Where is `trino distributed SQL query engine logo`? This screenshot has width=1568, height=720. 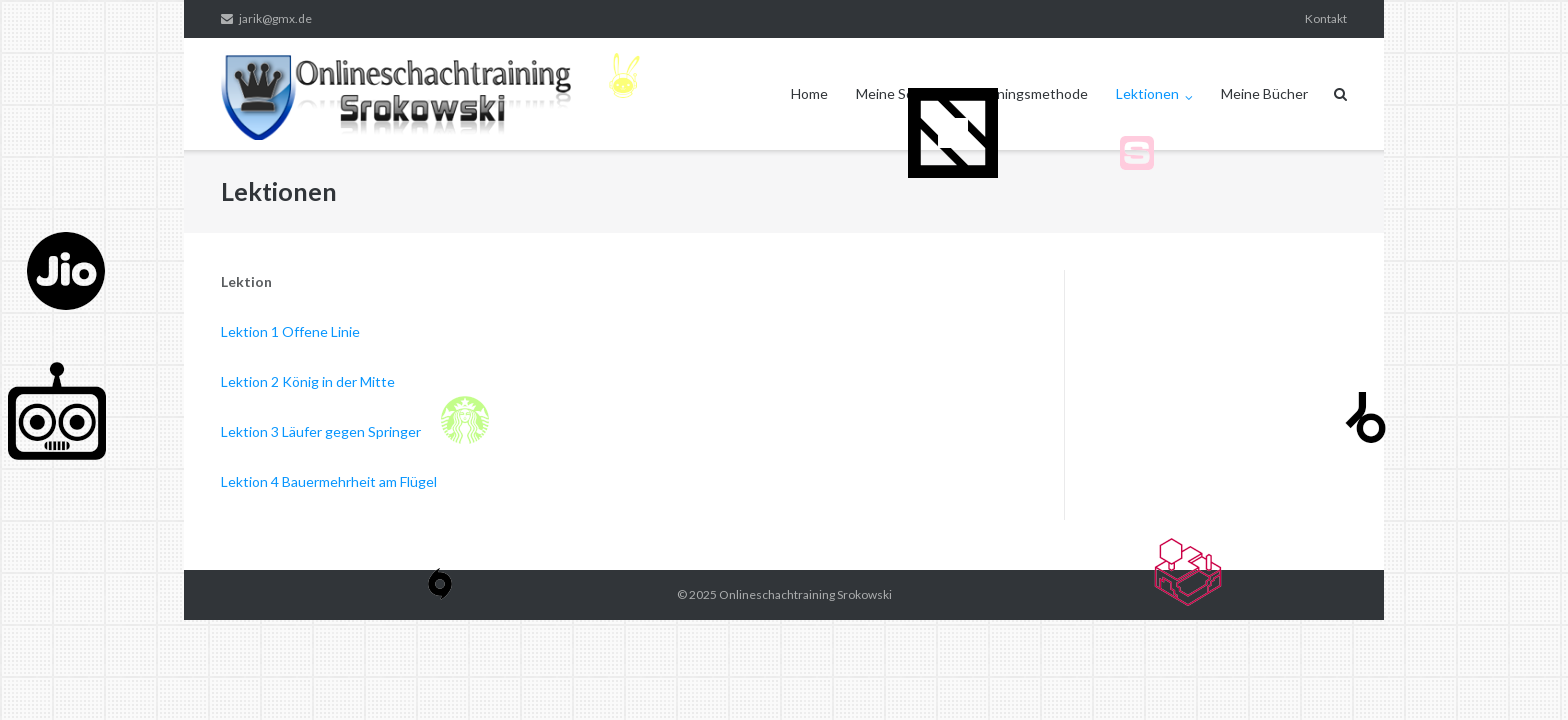
trino distributed SQL query engine logo is located at coordinates (624, 75).